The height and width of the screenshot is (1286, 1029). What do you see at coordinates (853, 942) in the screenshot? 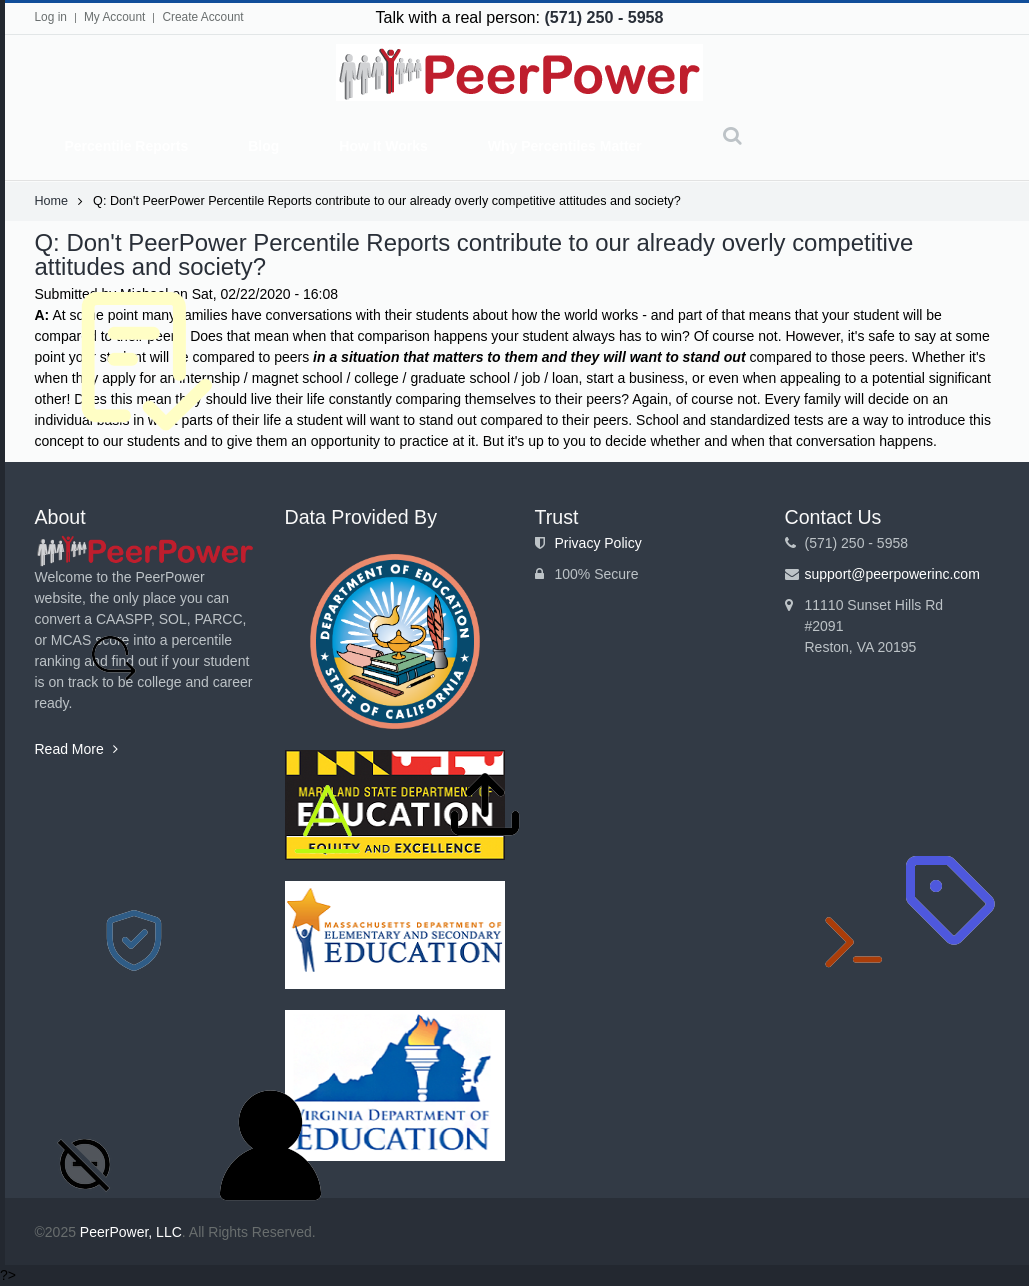
I see `open command palette` at bounding box center [853, 942].